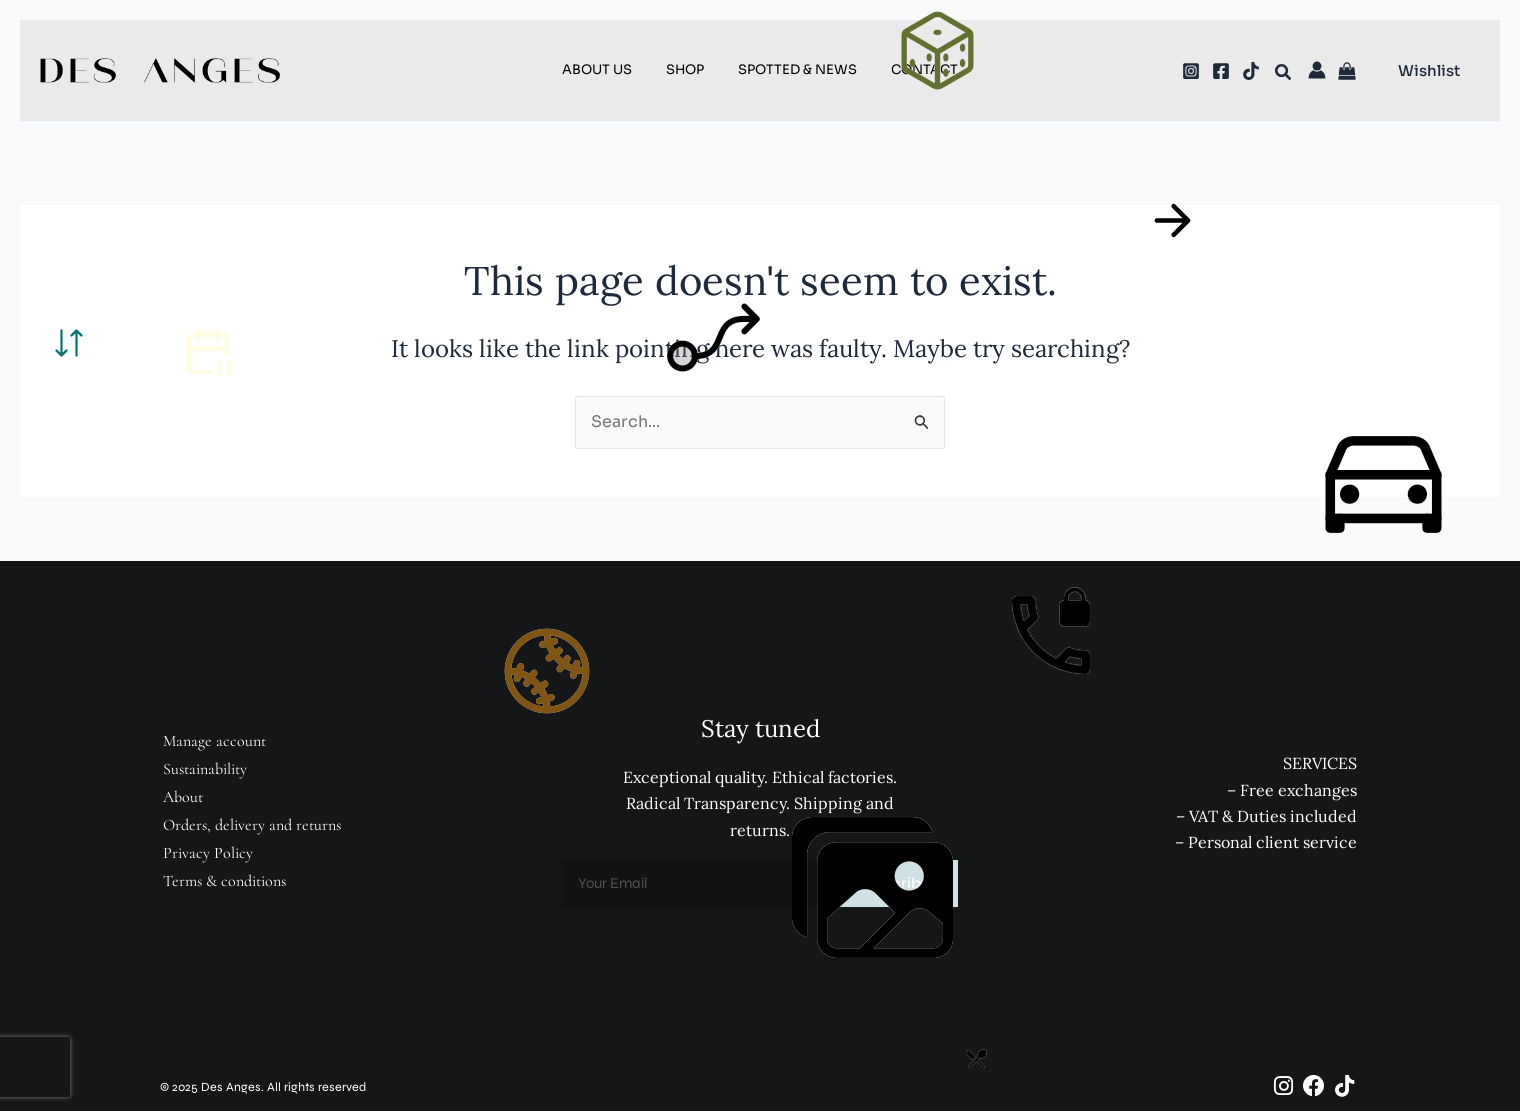 The height and width of the screenshot is (1111, 1520). I want to click on access vehicle or car-related settings, so click(1383, 484).